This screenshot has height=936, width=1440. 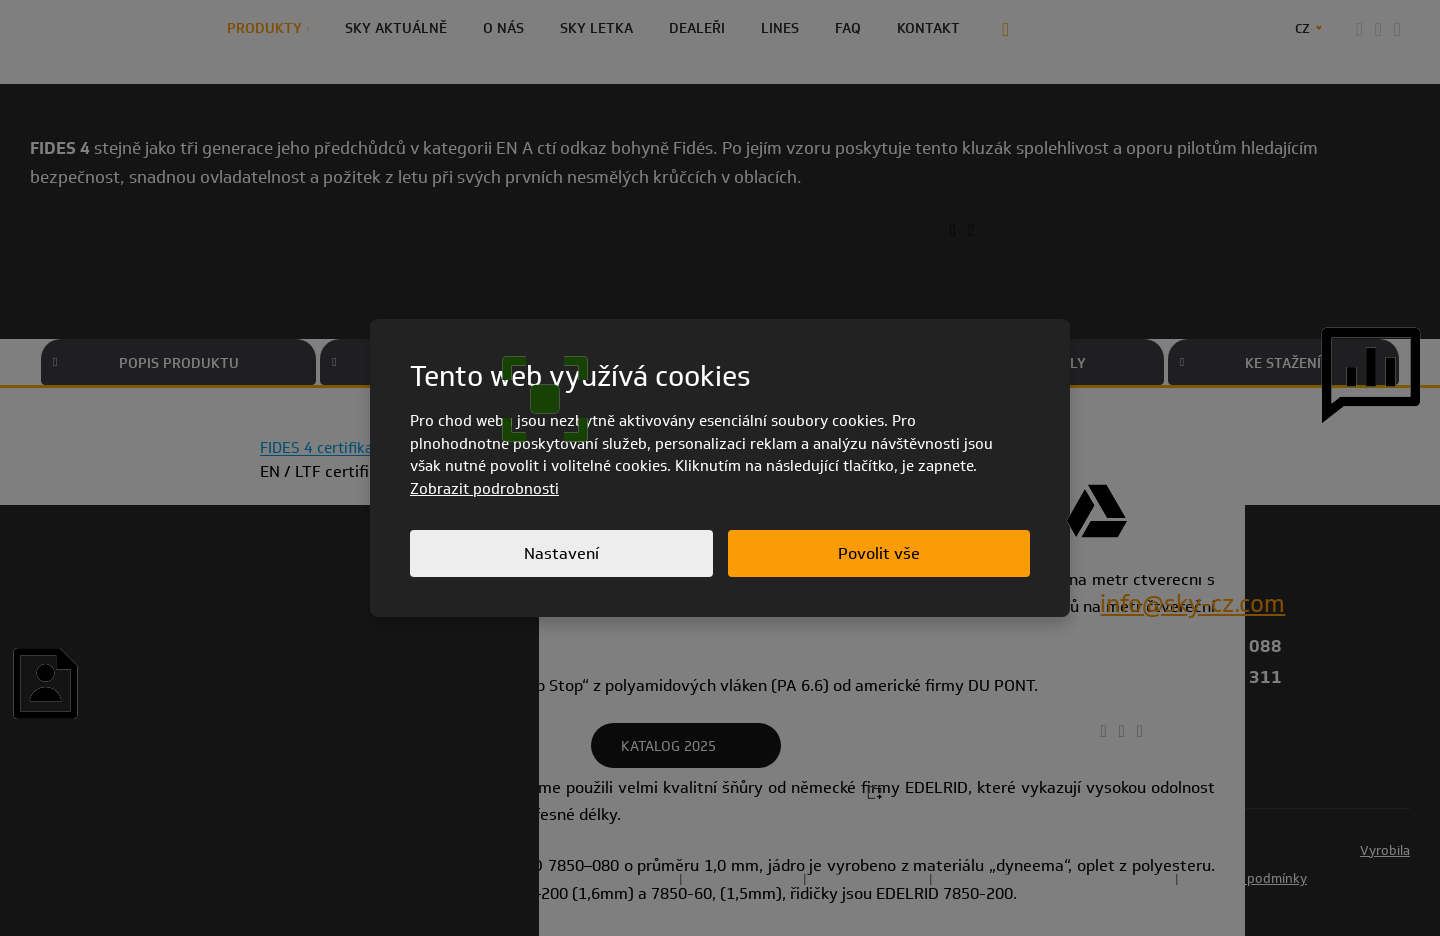 I want to click on share a folder with others, so click(x=874, y=792).